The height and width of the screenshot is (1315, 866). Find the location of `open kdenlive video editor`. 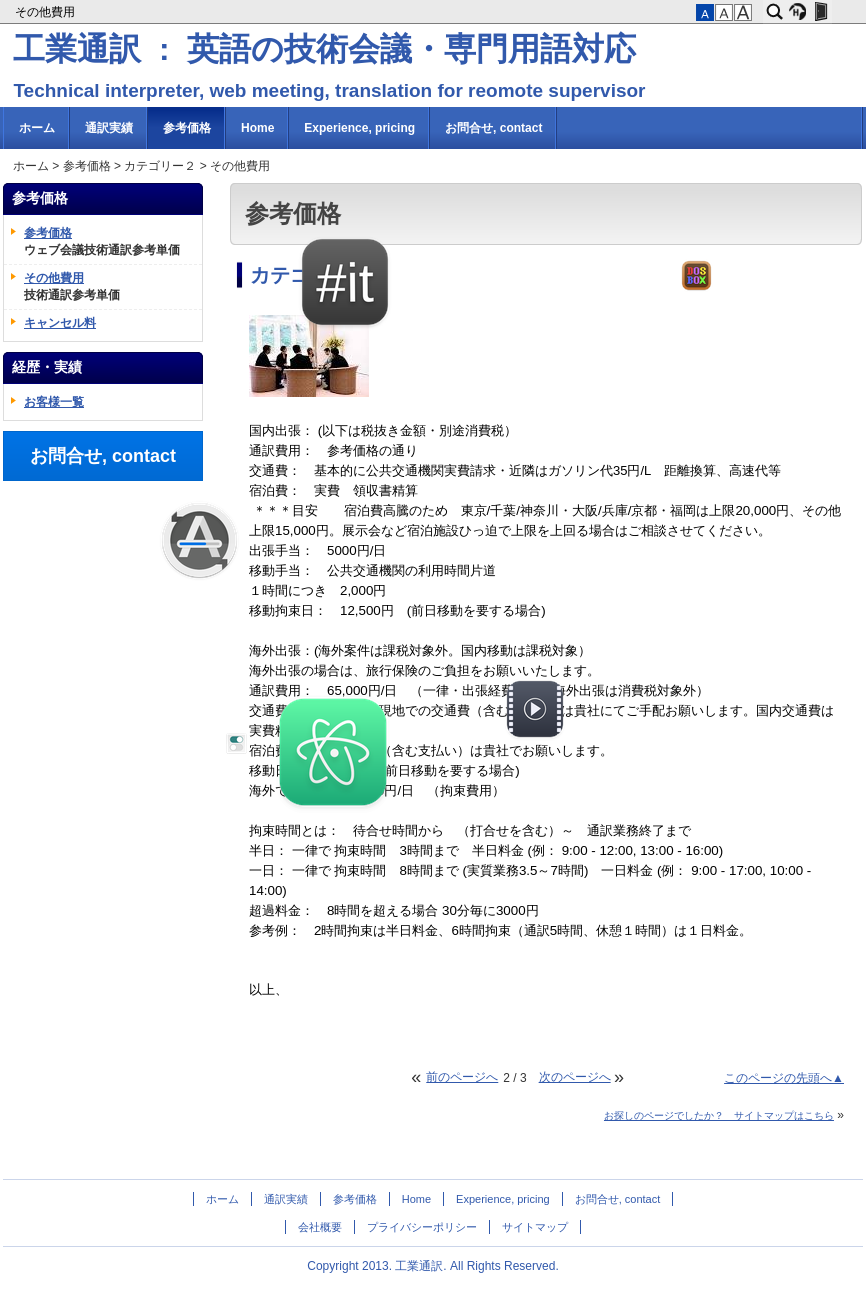

open kdenlive video editor is located at coordinates (535, 709).